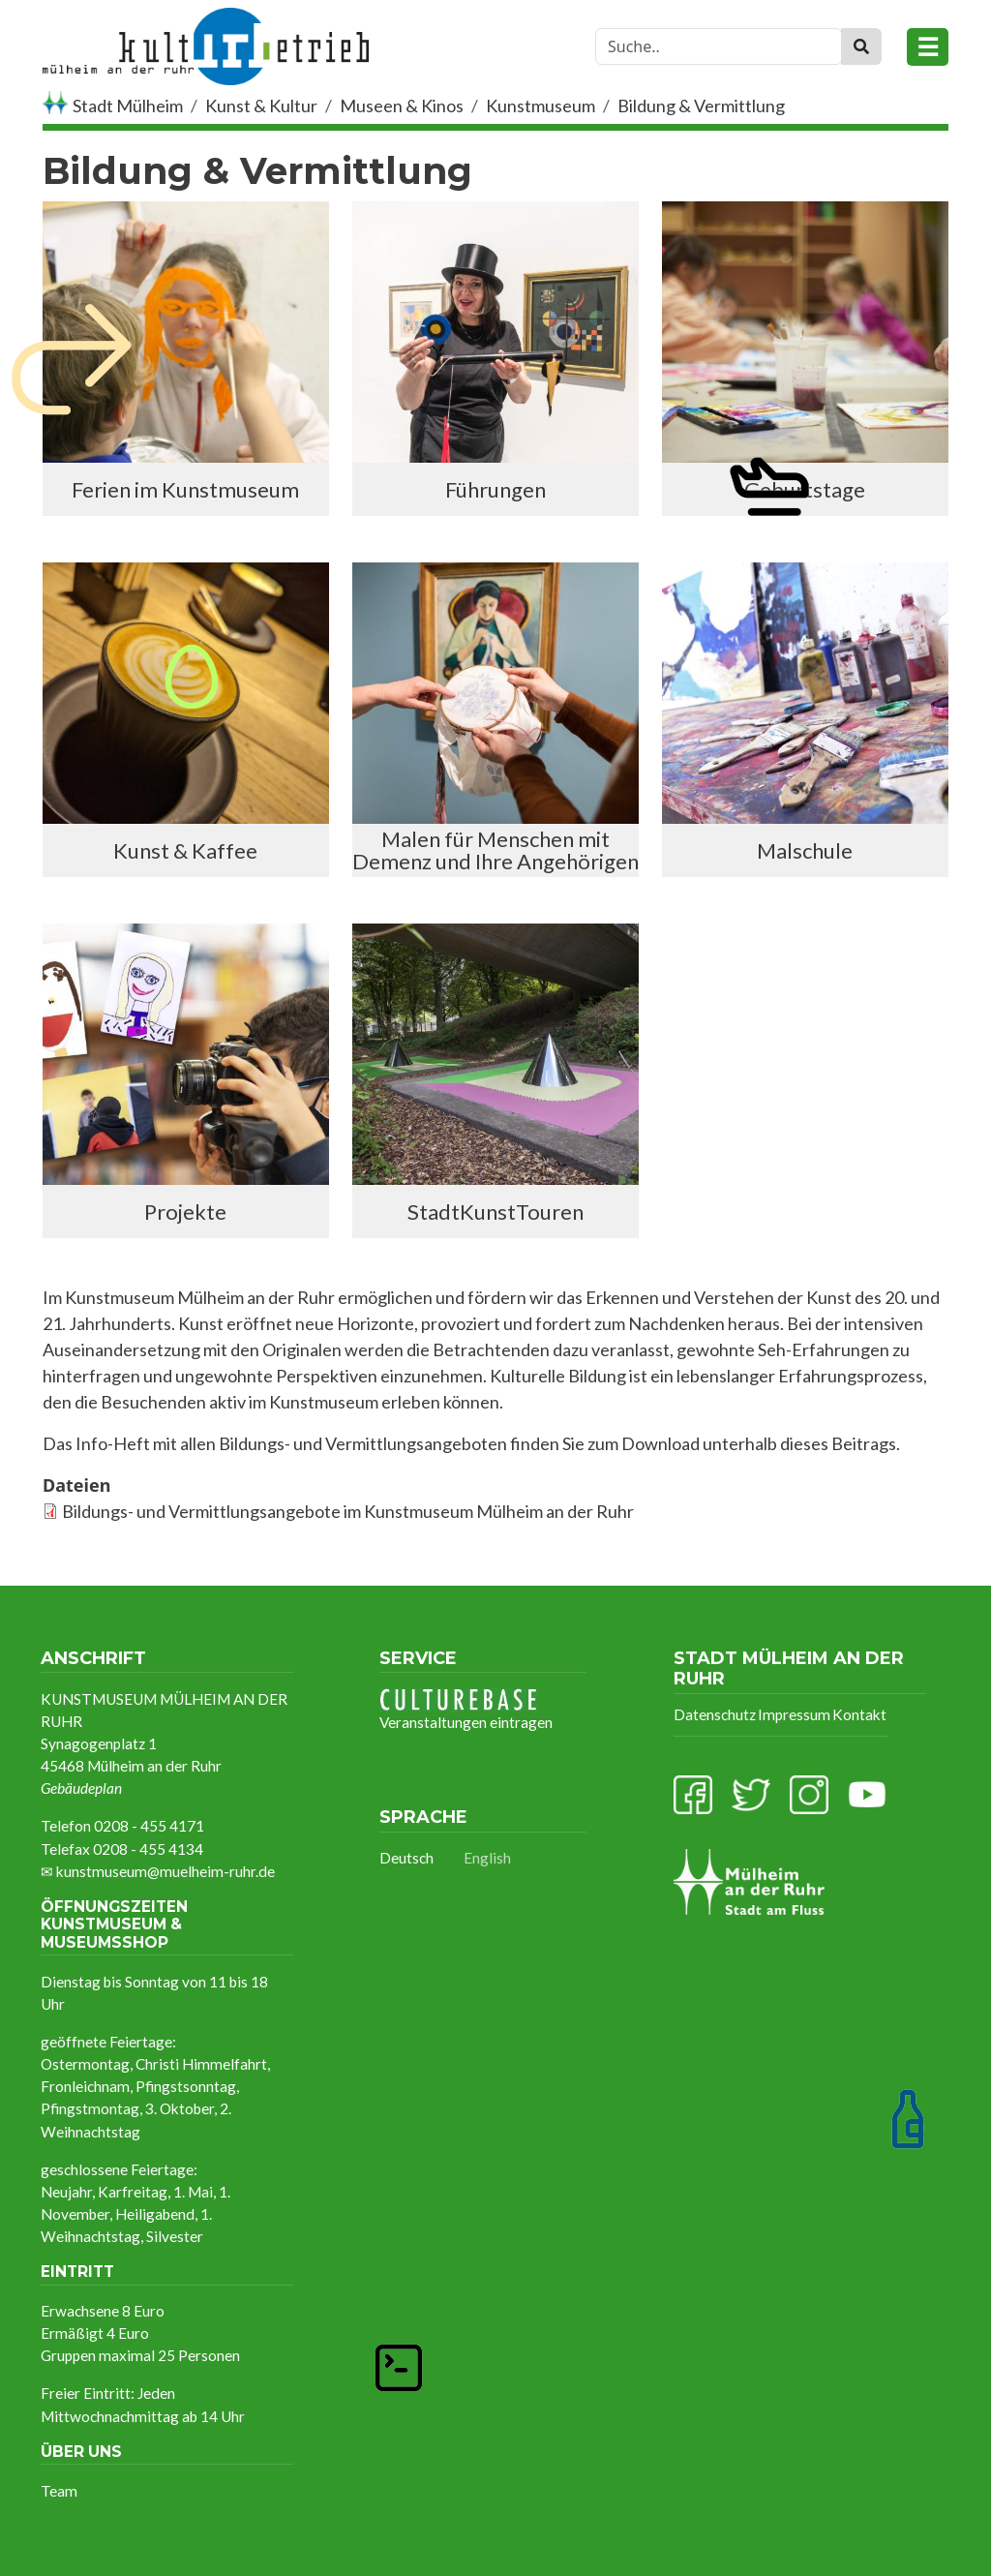 This screenshot has height=2576, width=991. What do you see at coordinates (908, 2119) in the screenshot?
I see `browse wine selection` at bounding box center [908, 2119].